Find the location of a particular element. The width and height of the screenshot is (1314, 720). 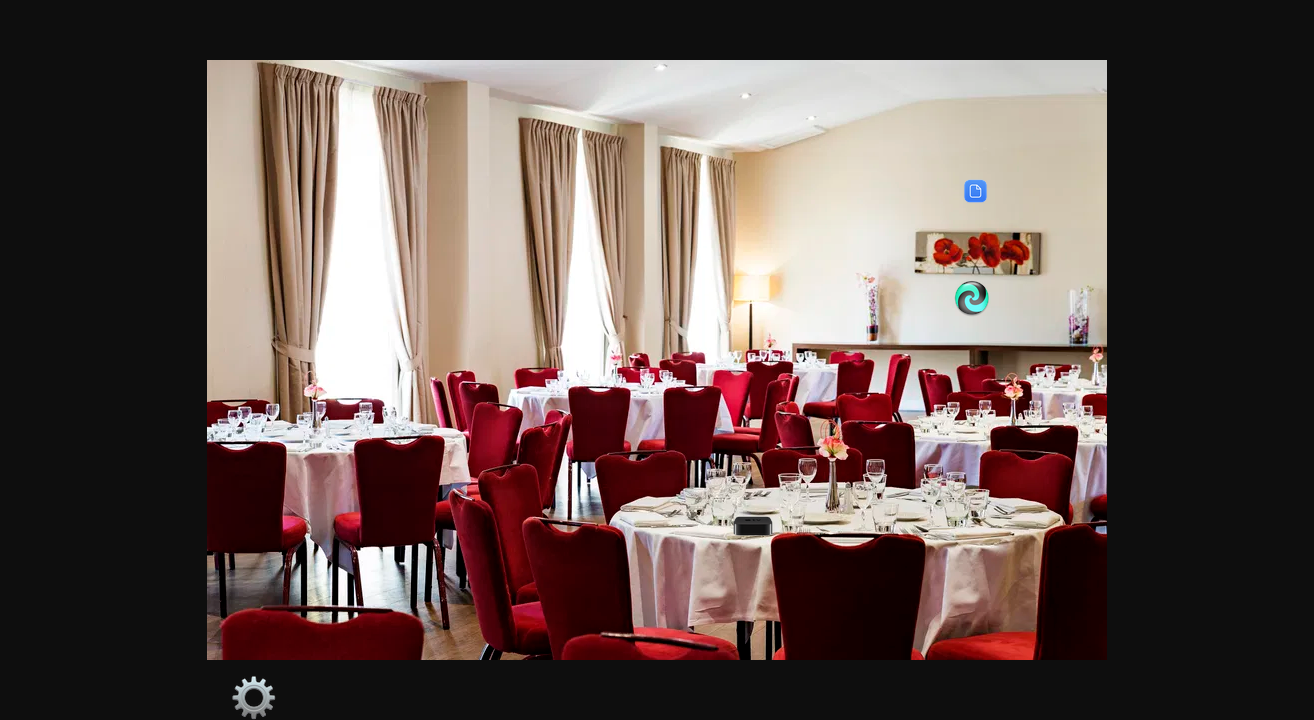

open document preferences is located at coordinates (975, 191).